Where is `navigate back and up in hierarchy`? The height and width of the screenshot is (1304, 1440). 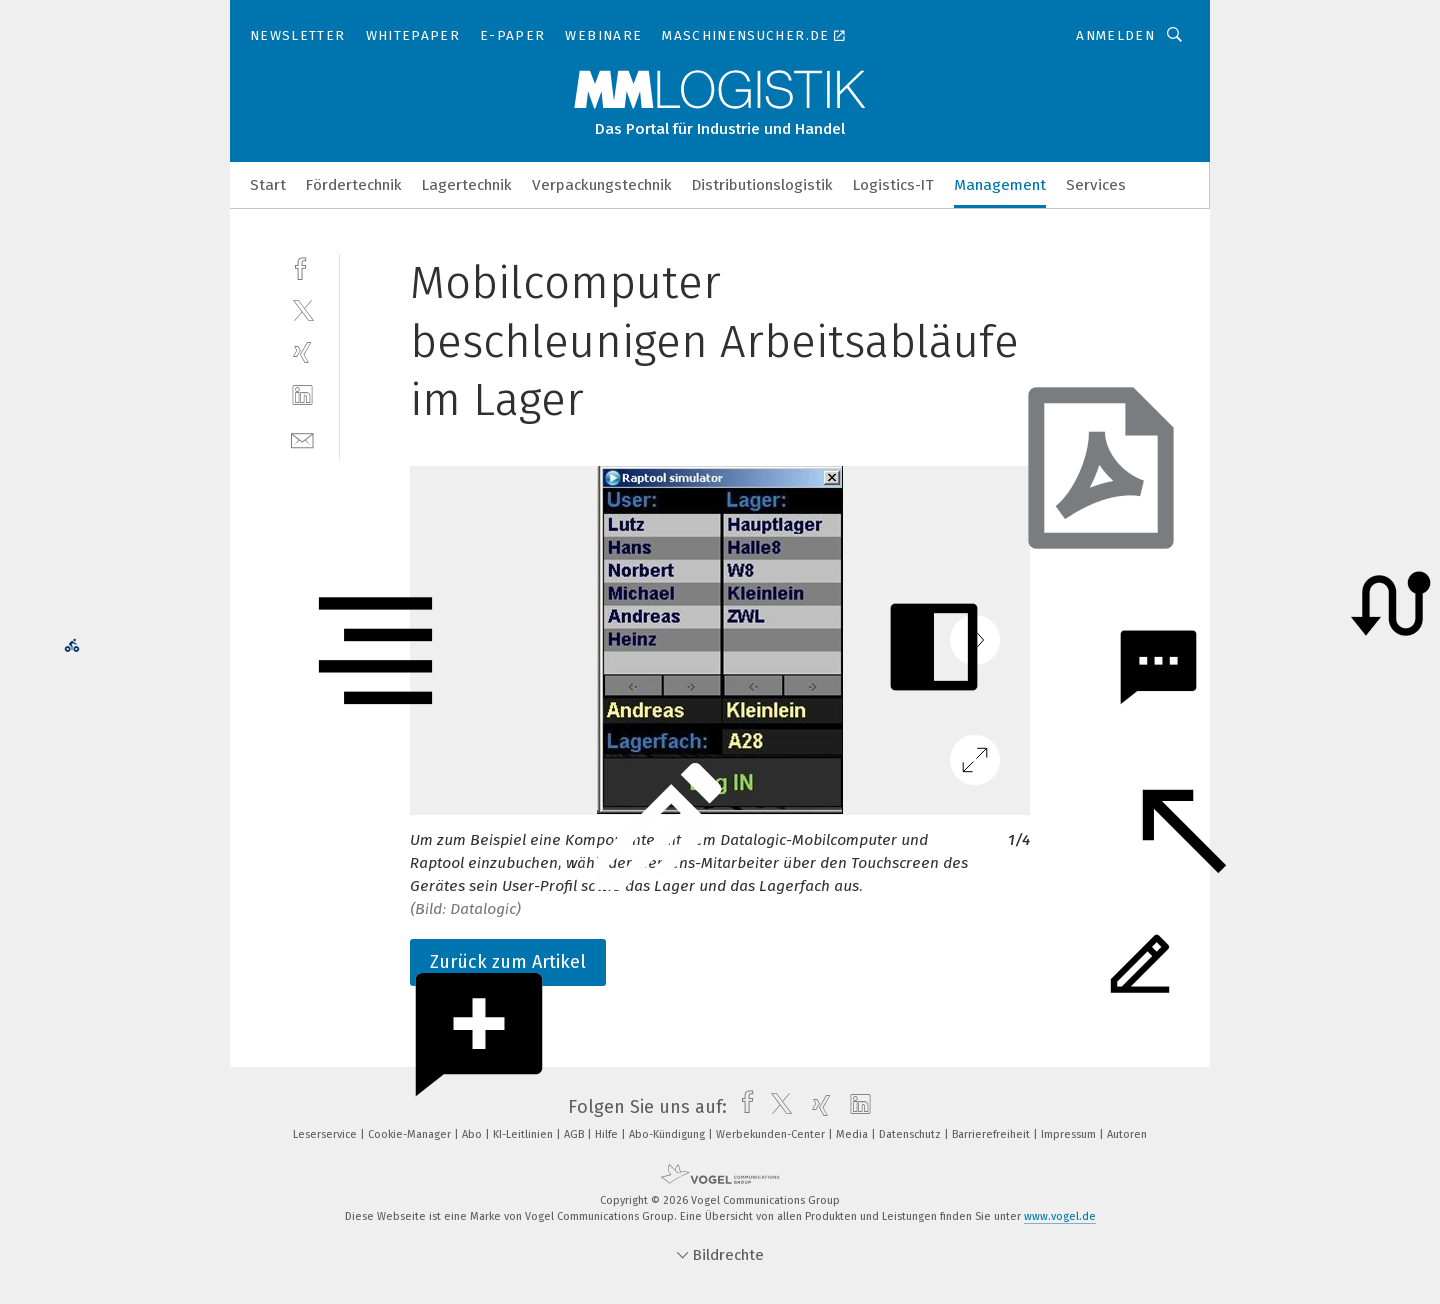
navigate back and up in hierarchy is located at coordinates (1182, 829).